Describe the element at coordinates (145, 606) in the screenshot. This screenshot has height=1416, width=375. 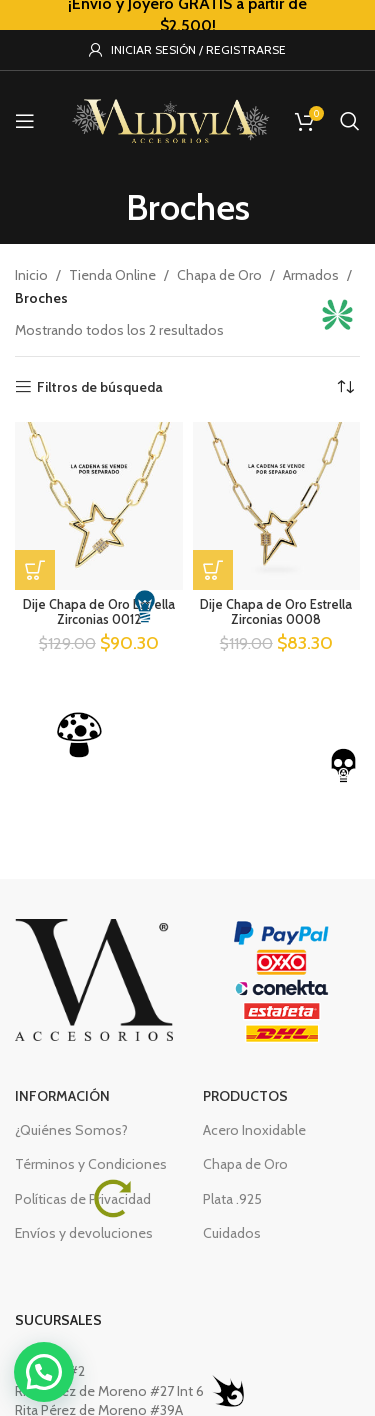
I see `access tips or hints` at that location.